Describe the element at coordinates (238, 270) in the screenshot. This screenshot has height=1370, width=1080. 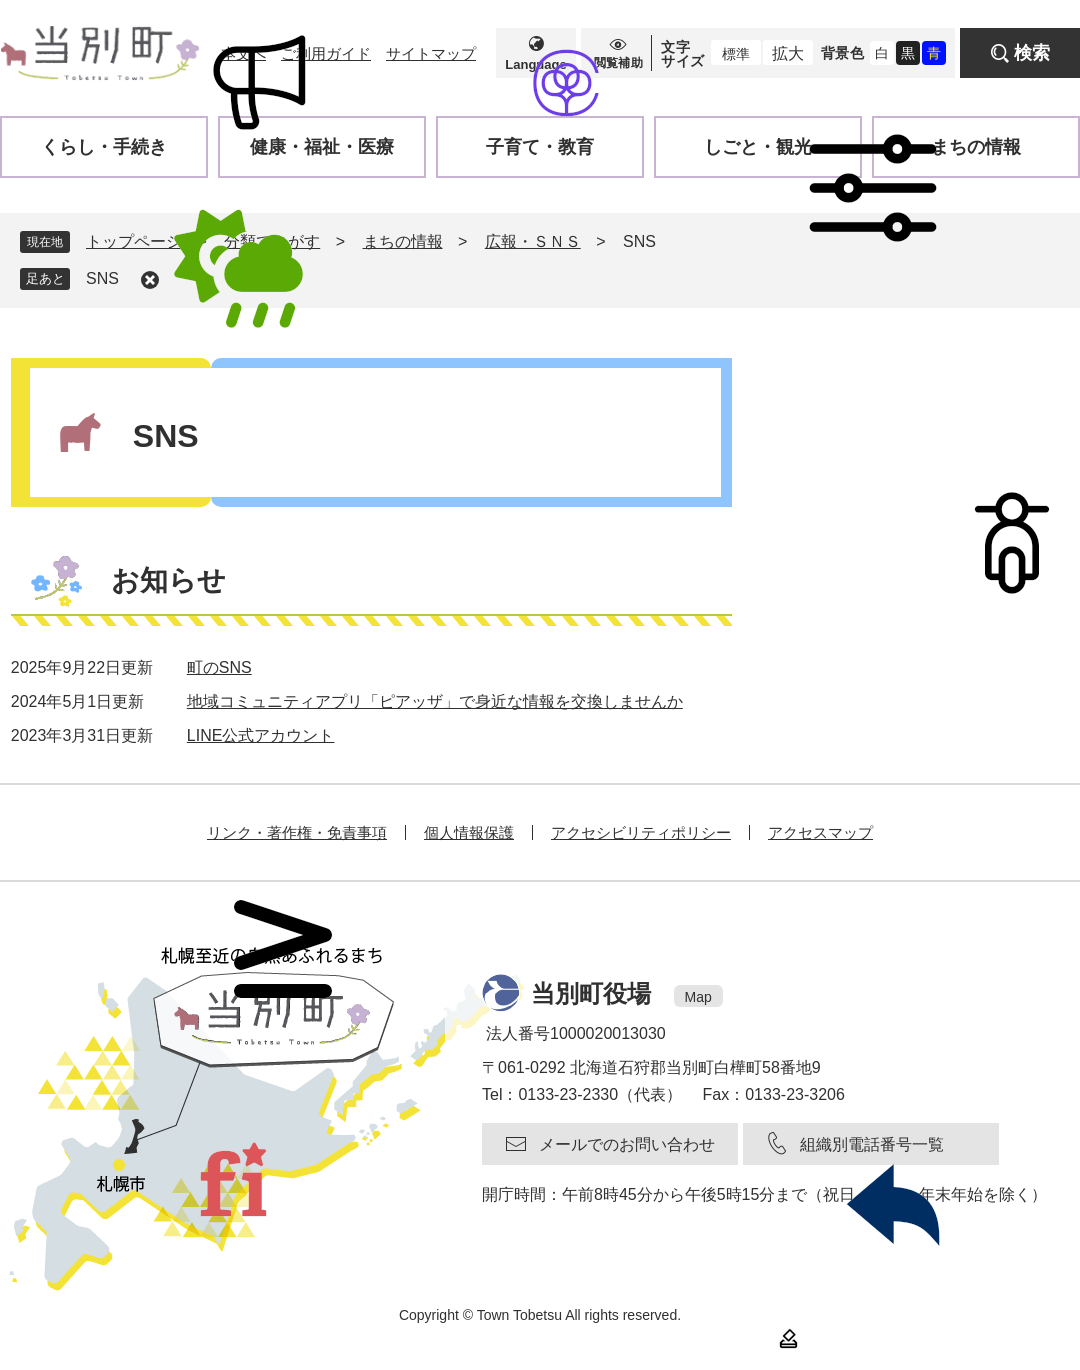
I see `current weather conditions with mixed sun and rain` at that location.